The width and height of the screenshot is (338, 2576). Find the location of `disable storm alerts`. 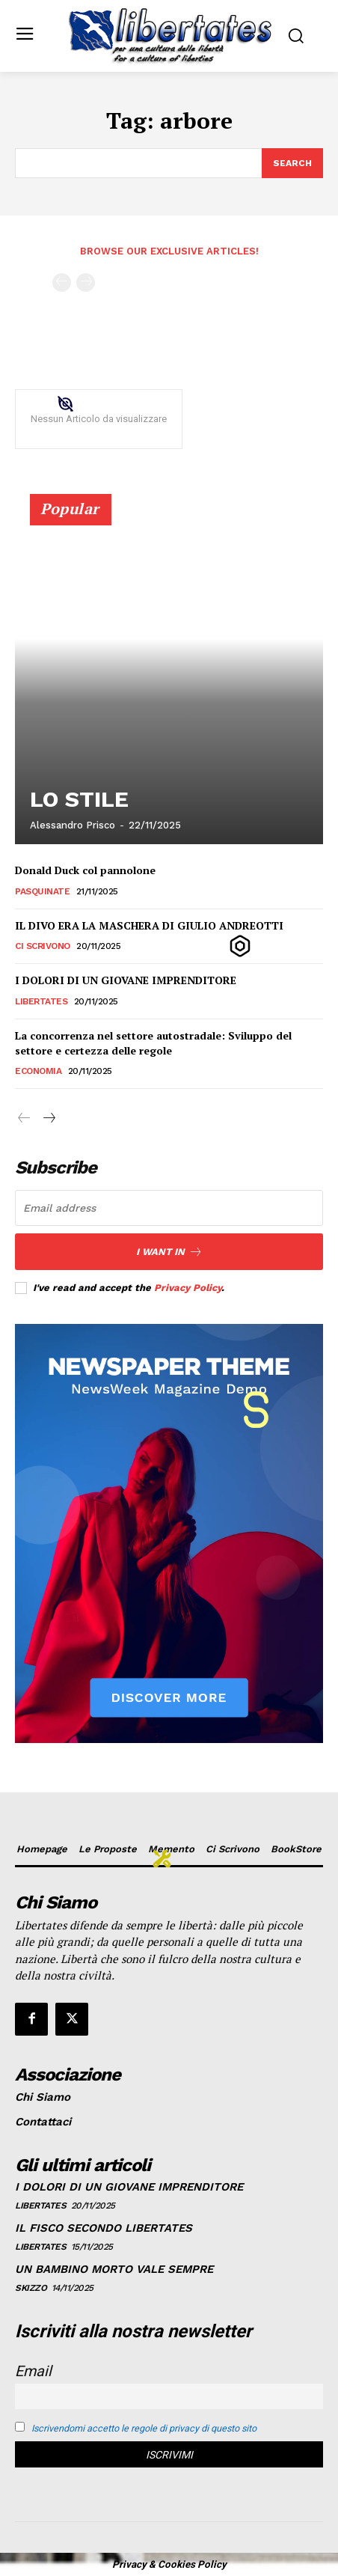

disable storm alerts is located at coordinates (65, 403).